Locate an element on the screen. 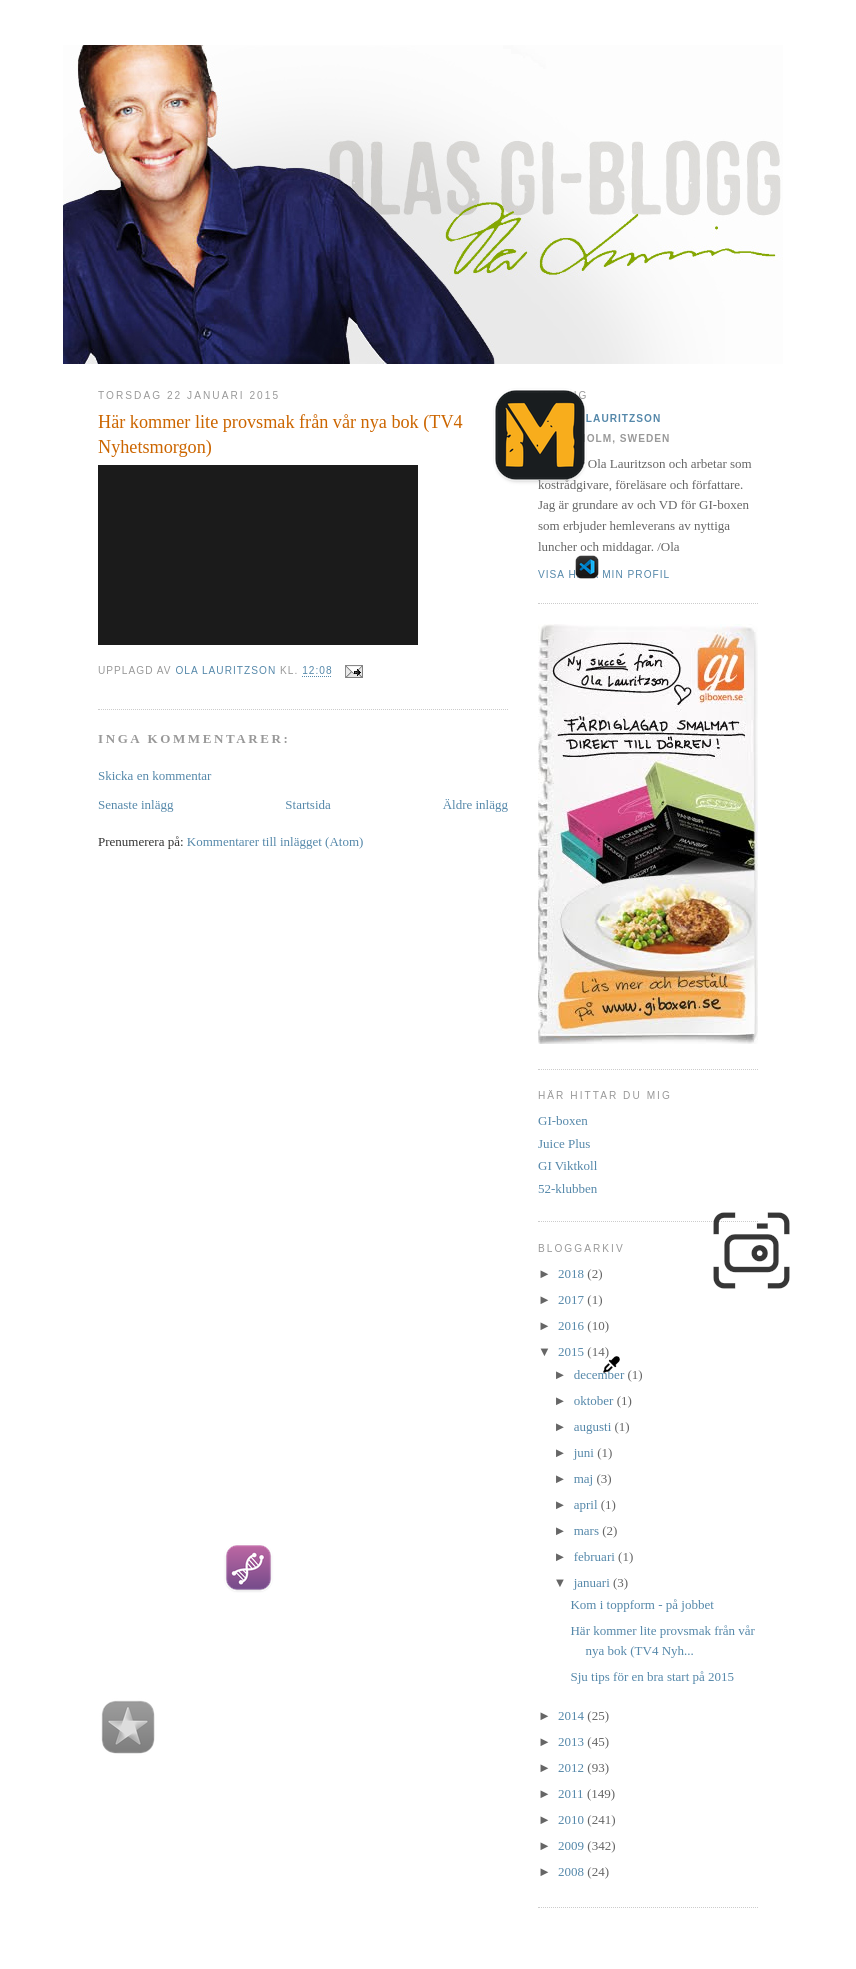  open Visual Studio Code is located at coordinates (587, 567).